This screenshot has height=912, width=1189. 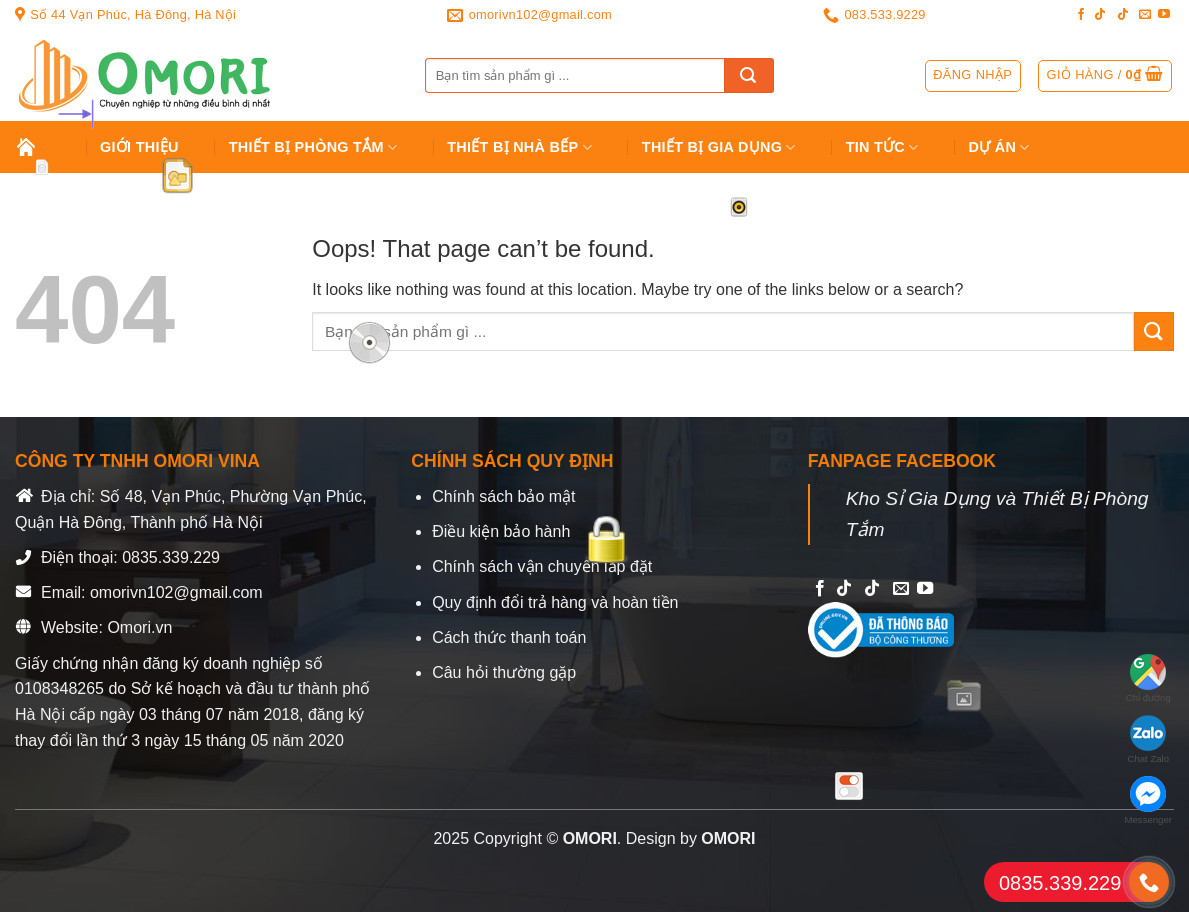 What do you see at coordinates (76, 114) in the screenshot?
I see `skip to the last item in a list or queue` at bounding box center [76, 114].